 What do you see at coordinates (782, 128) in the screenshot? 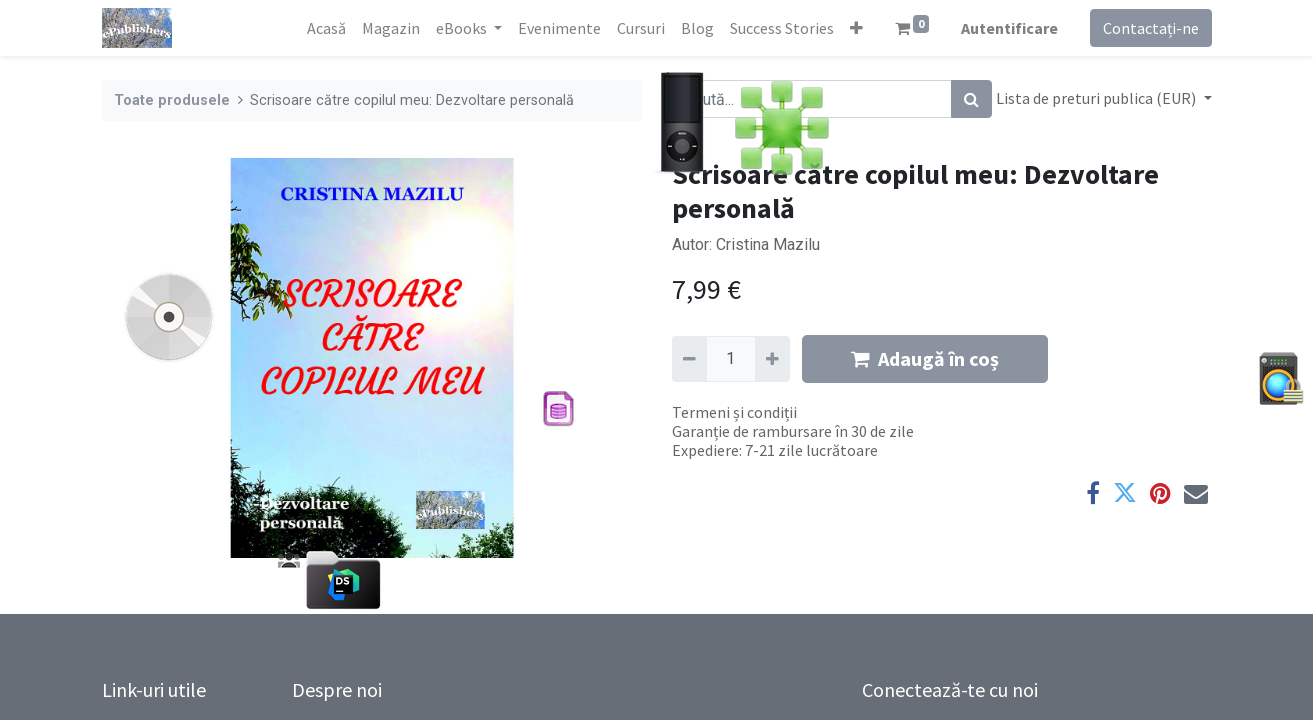
I see `sync or replicate media library across devices` at bounding box center [782, 128].